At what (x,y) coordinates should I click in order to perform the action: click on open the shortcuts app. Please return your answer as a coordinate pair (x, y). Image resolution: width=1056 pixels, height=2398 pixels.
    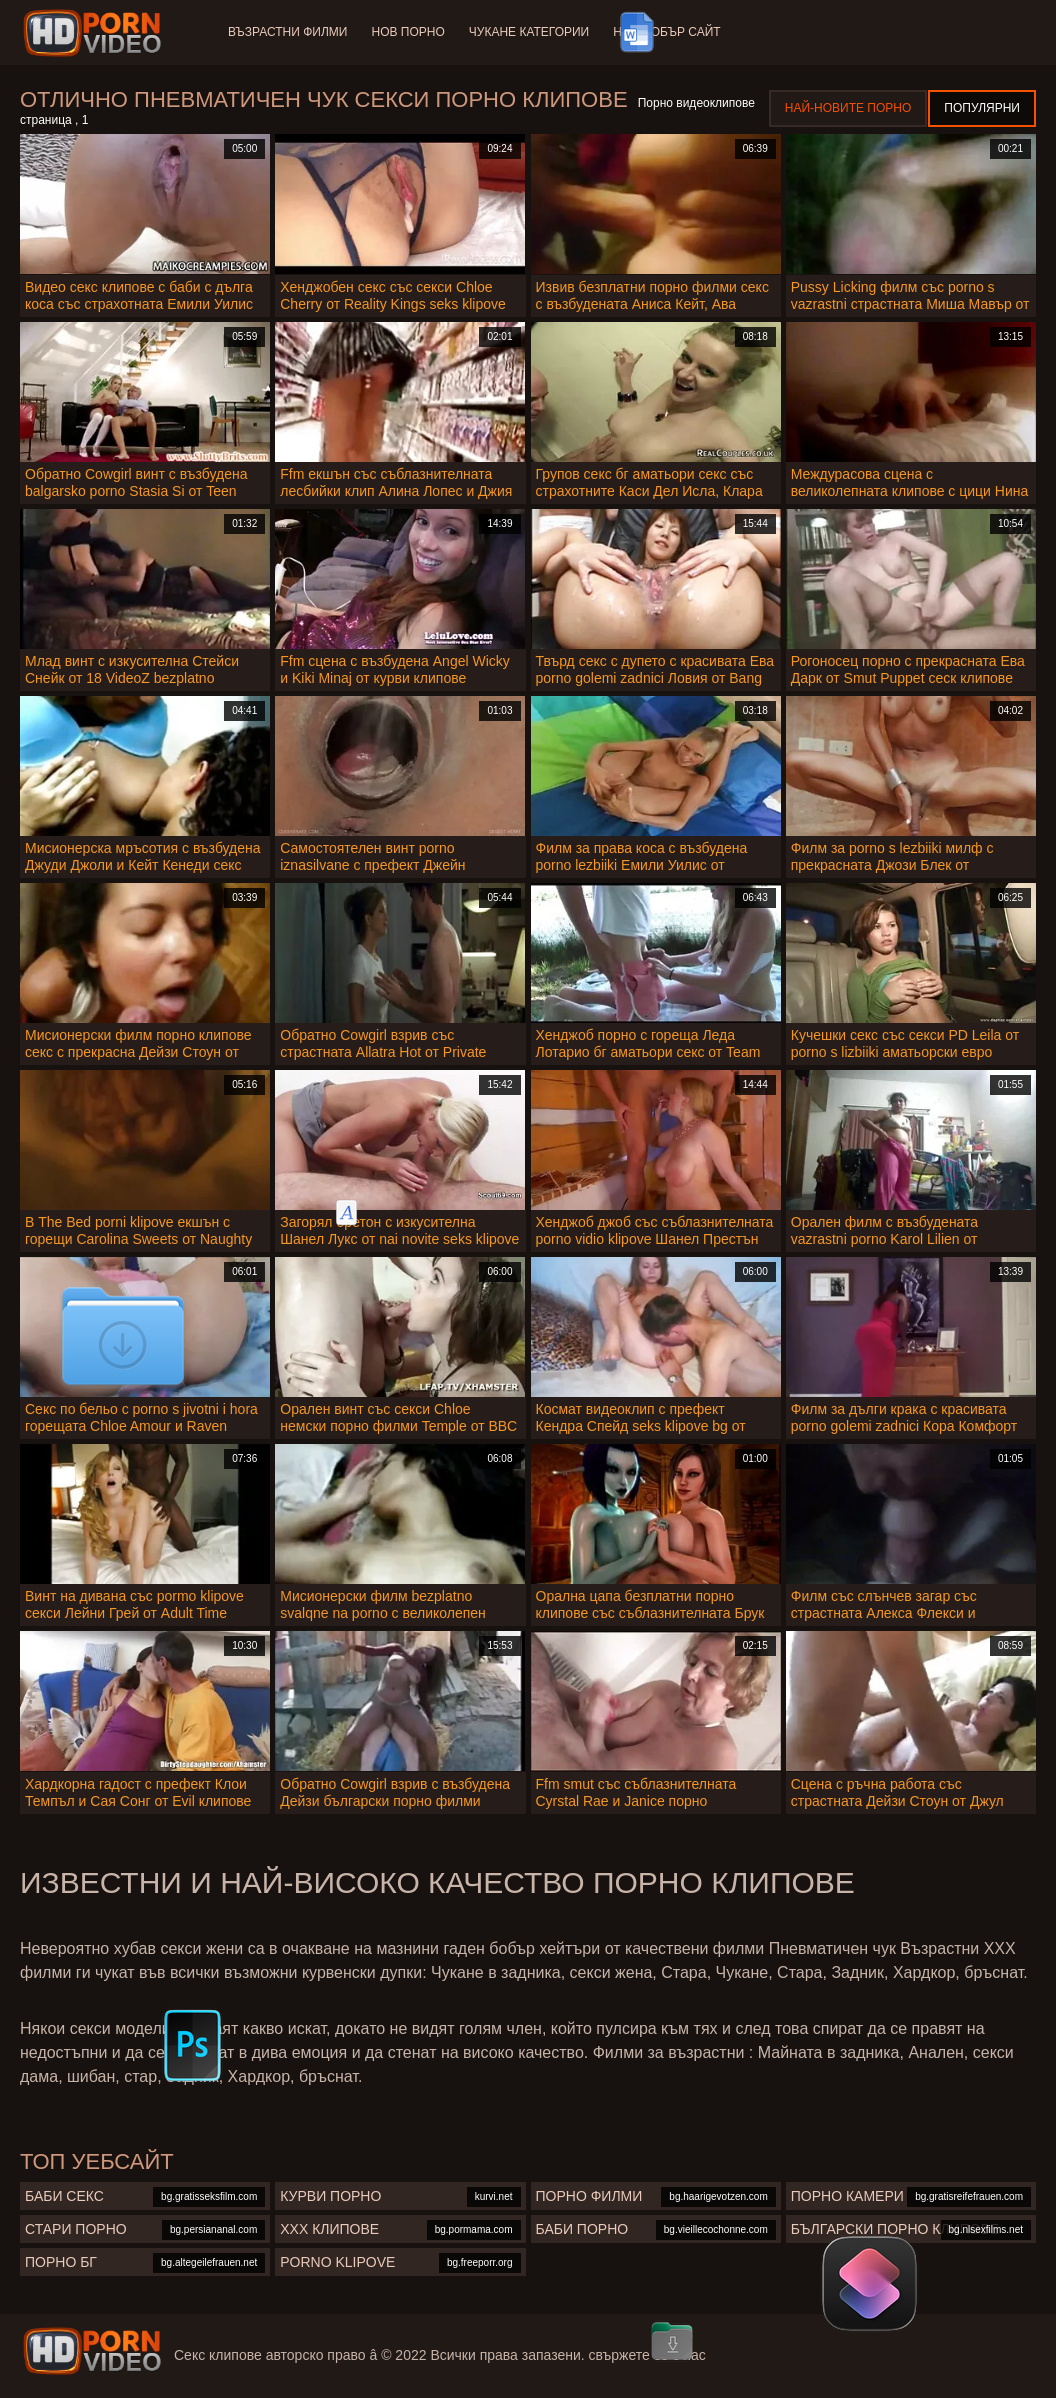
    Looking at the image, I should click on (869, 2283).